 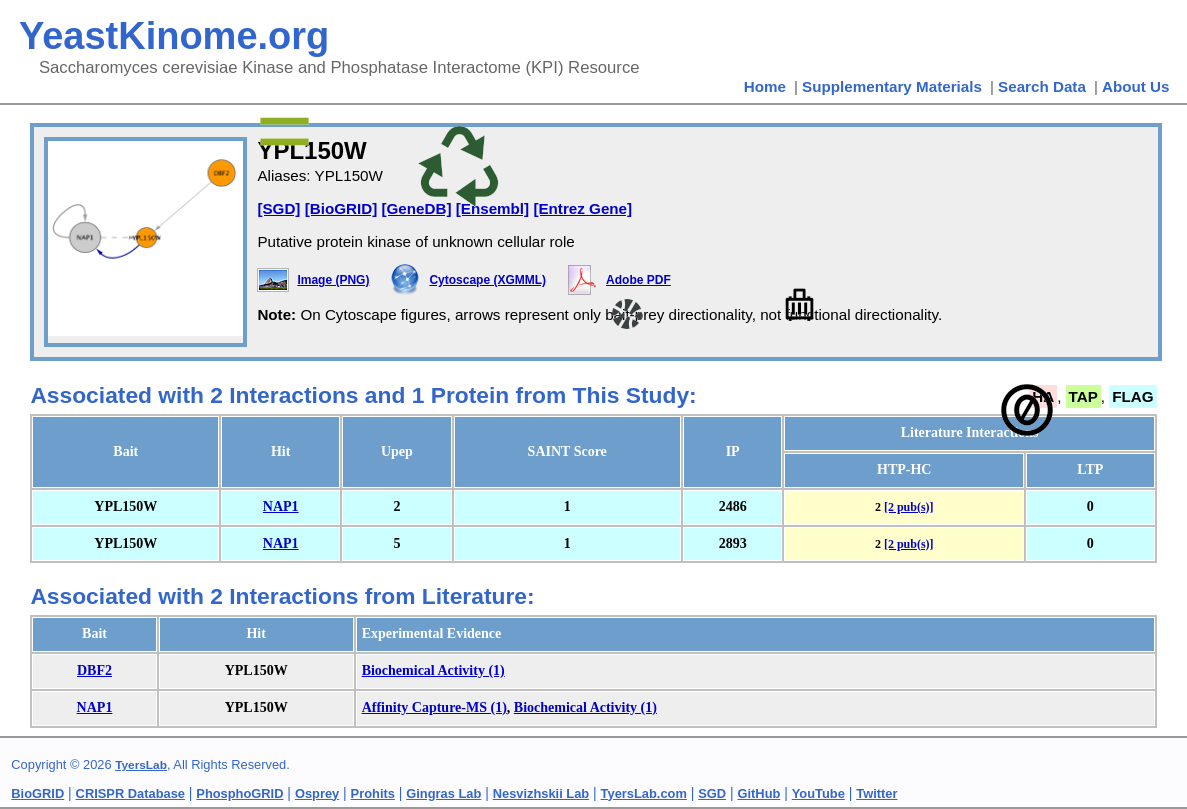 I want to click on indicates equal or balanced values, so click(x=284, y=131).